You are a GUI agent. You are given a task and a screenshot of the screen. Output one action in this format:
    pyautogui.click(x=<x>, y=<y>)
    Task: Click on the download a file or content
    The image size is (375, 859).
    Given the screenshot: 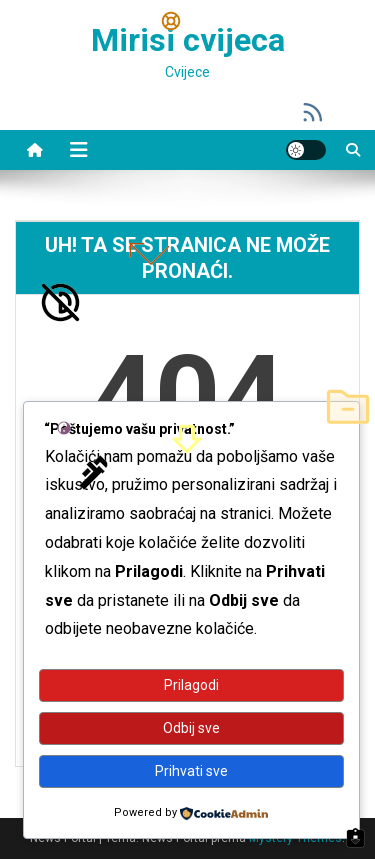 What is the action you would take?
    pyautogui.click(x=187, y=438)
    